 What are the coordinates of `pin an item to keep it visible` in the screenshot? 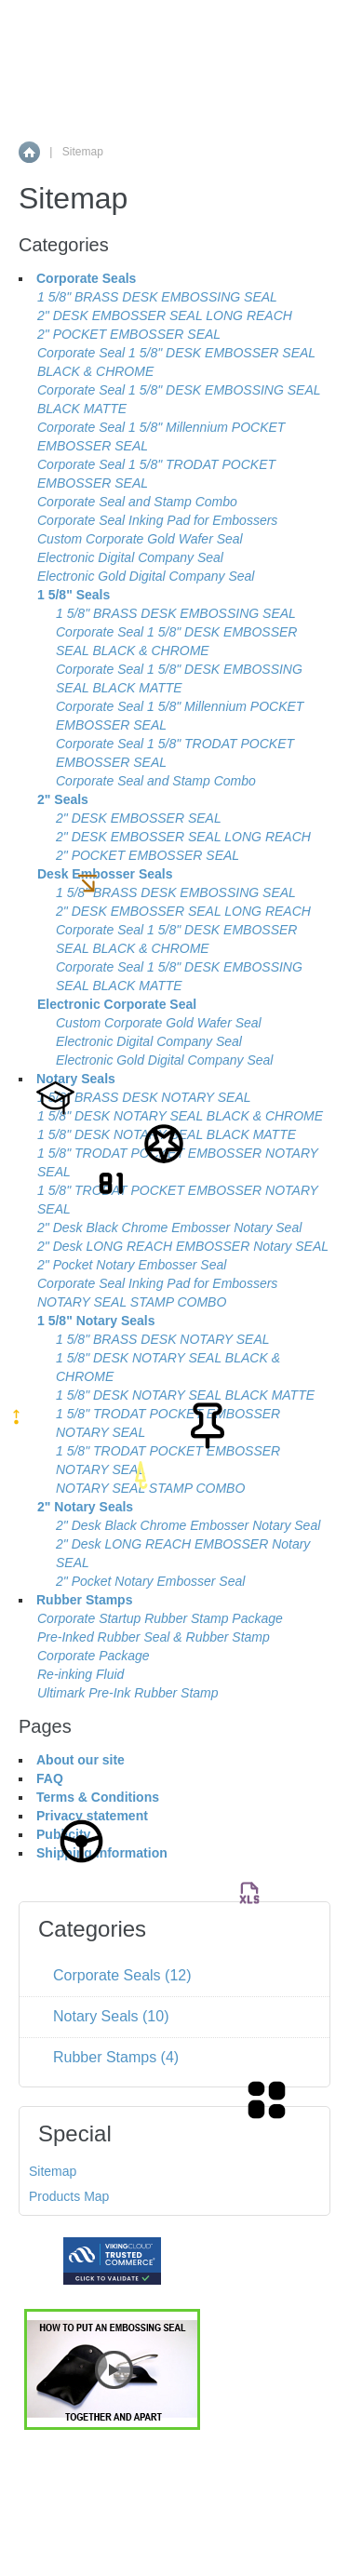 It's located at (208, 1426).